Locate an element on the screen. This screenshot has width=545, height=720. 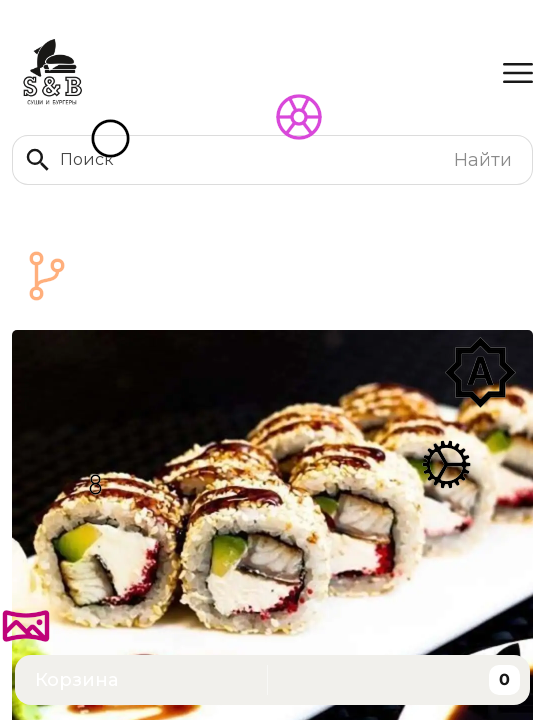
access settings is located at coordinates (446, 464).